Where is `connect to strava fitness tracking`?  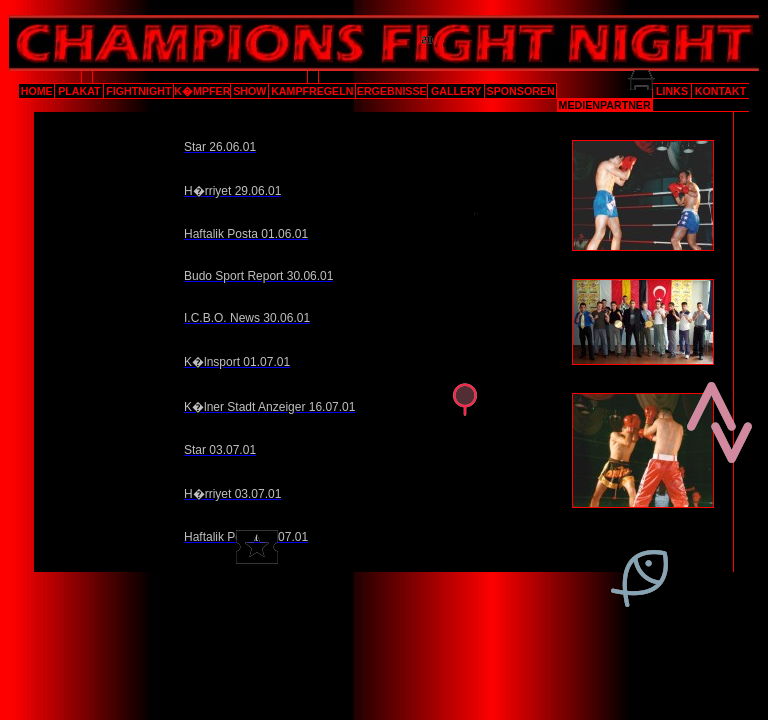
connect to strava fitness tracking is located at coordinates (719, 422).